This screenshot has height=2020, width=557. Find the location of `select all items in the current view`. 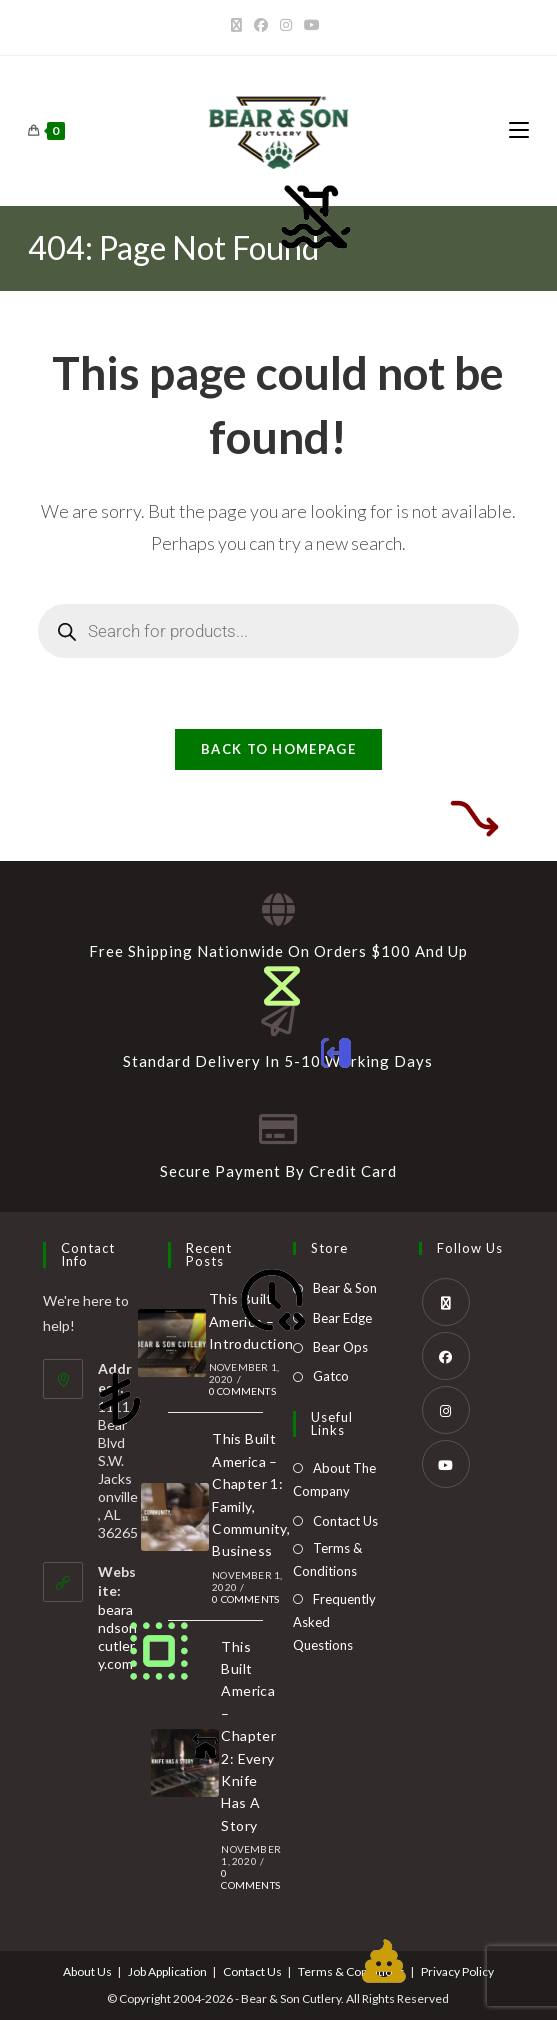

select all items in the current view is located at coordinates (159, 1651).